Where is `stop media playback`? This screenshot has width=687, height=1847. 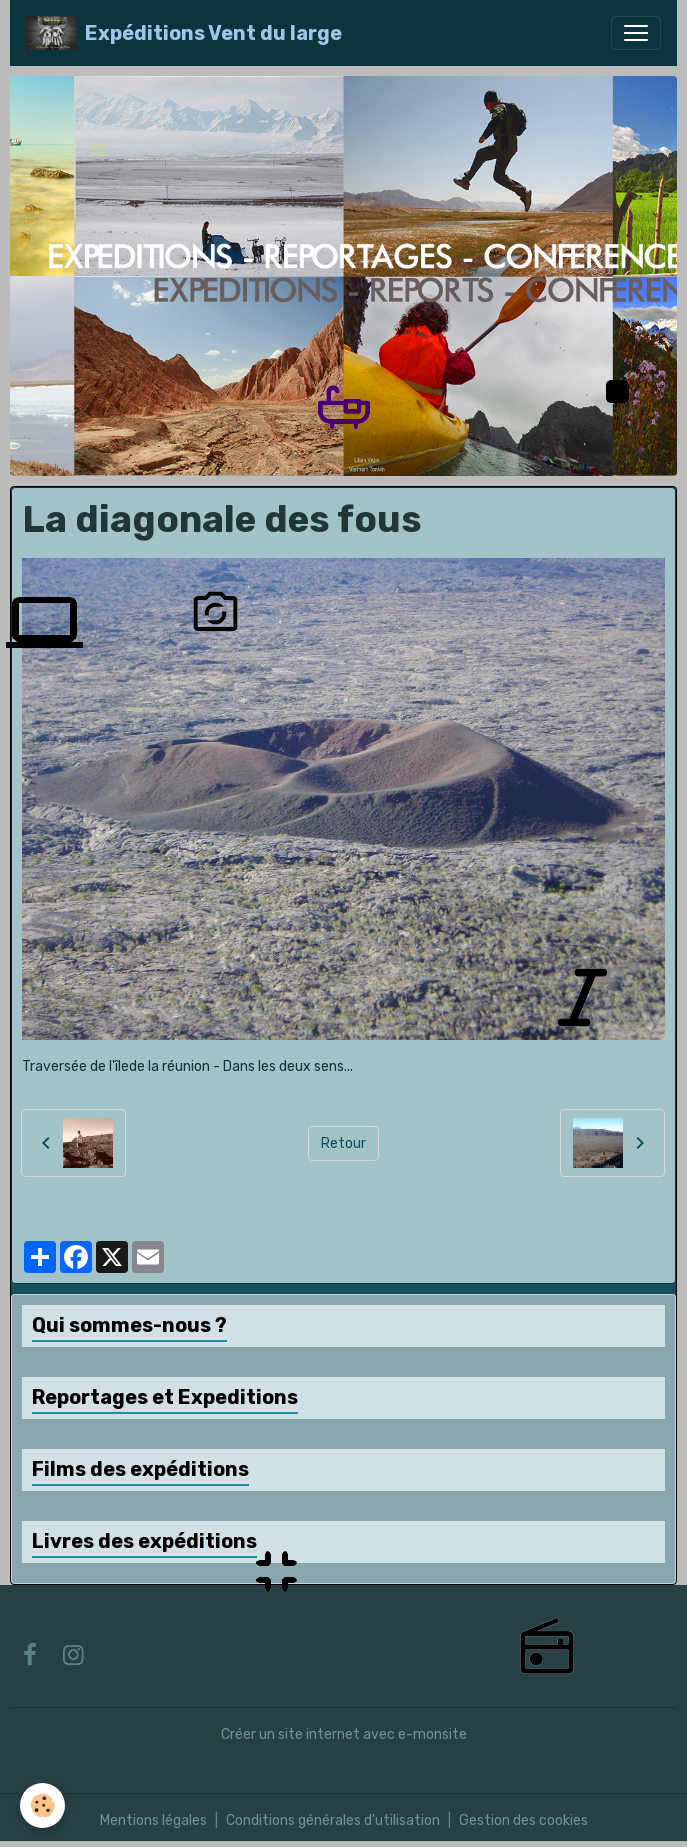
stop media playback is located at coordinates (617, 391).